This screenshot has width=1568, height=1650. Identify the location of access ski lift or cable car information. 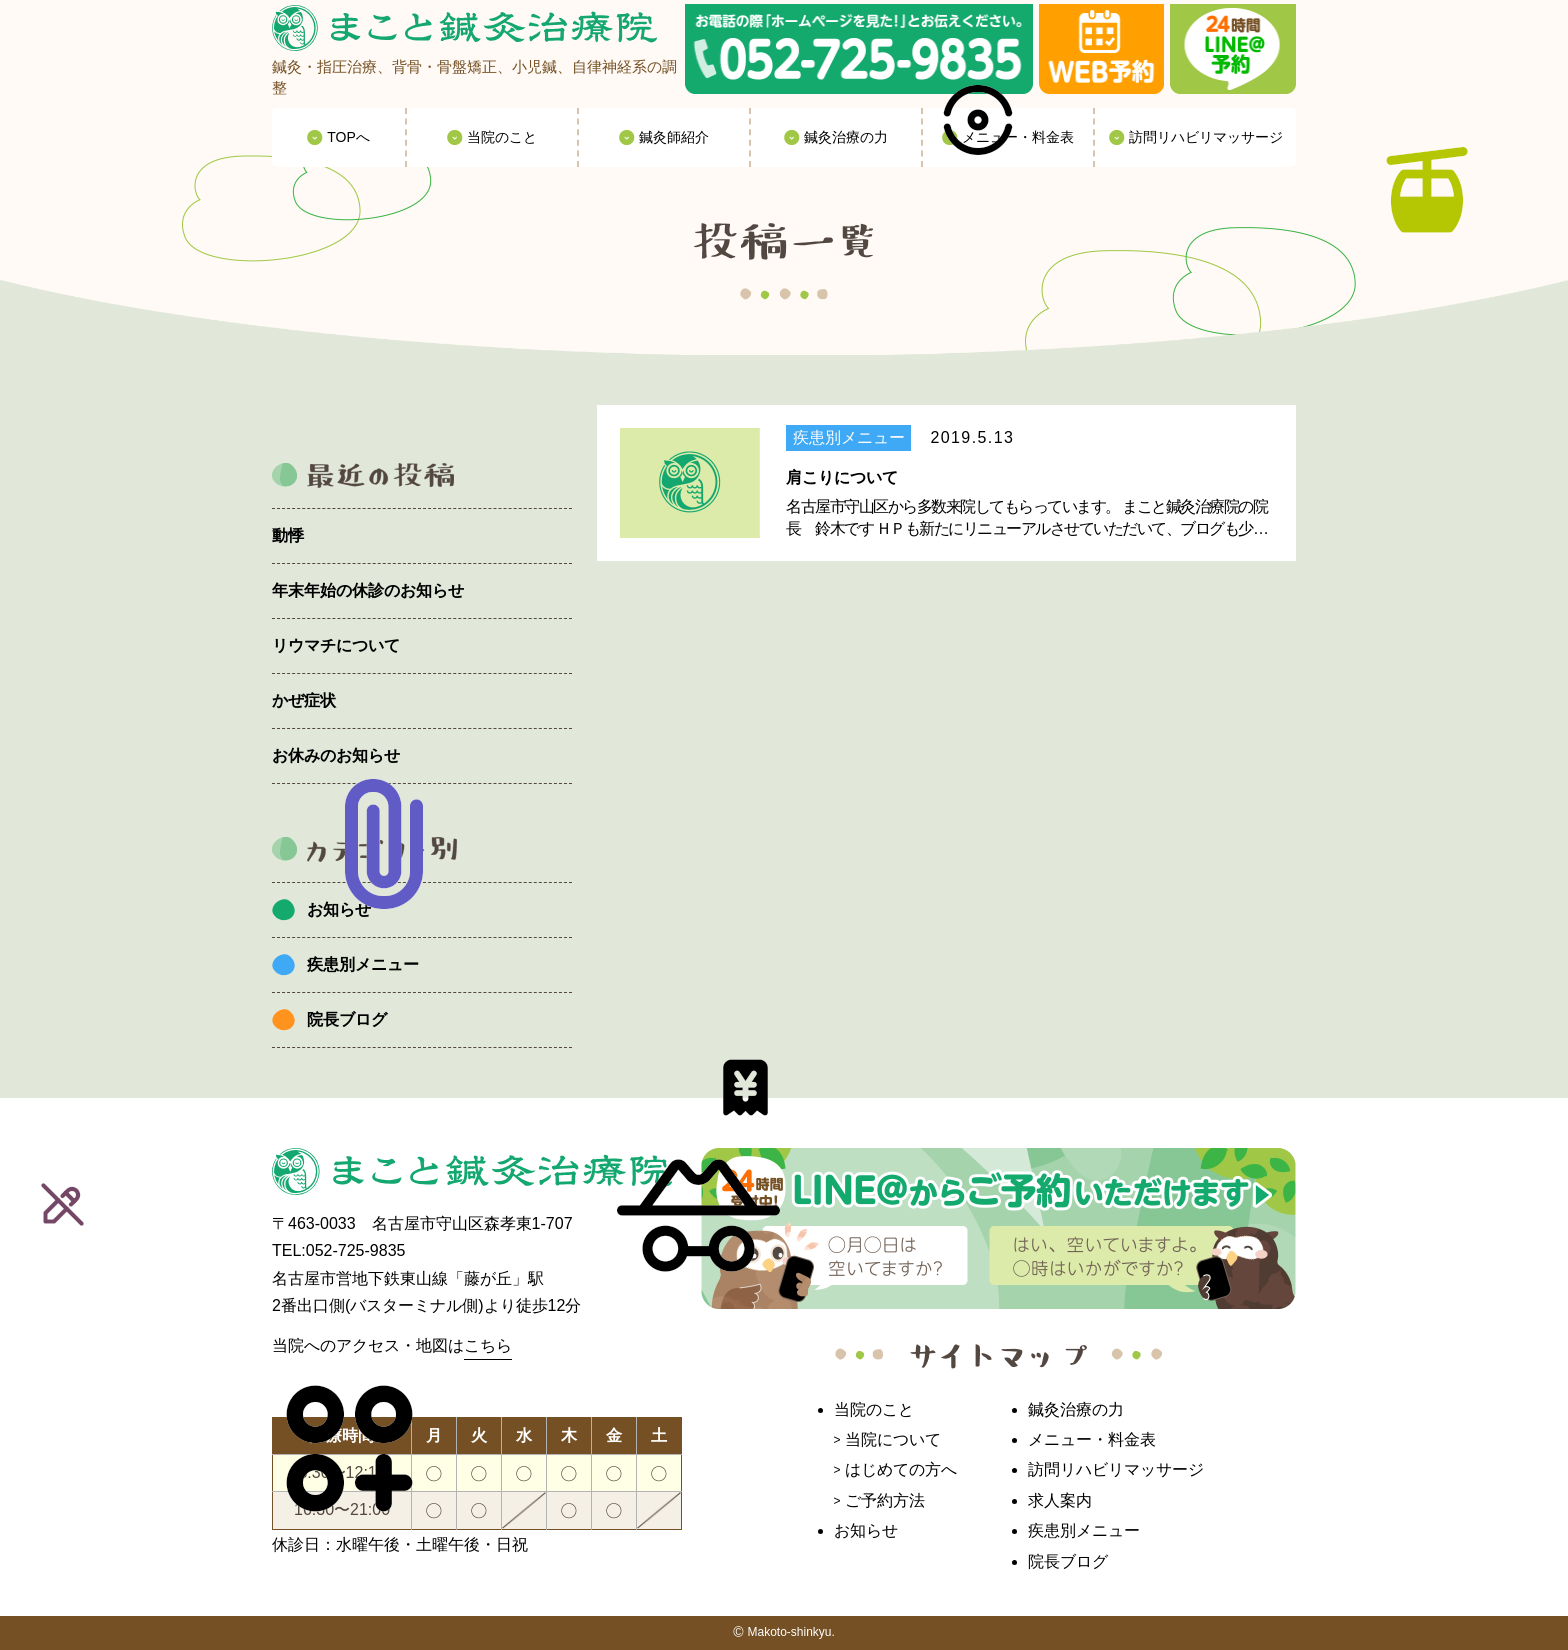
(1427, 192).